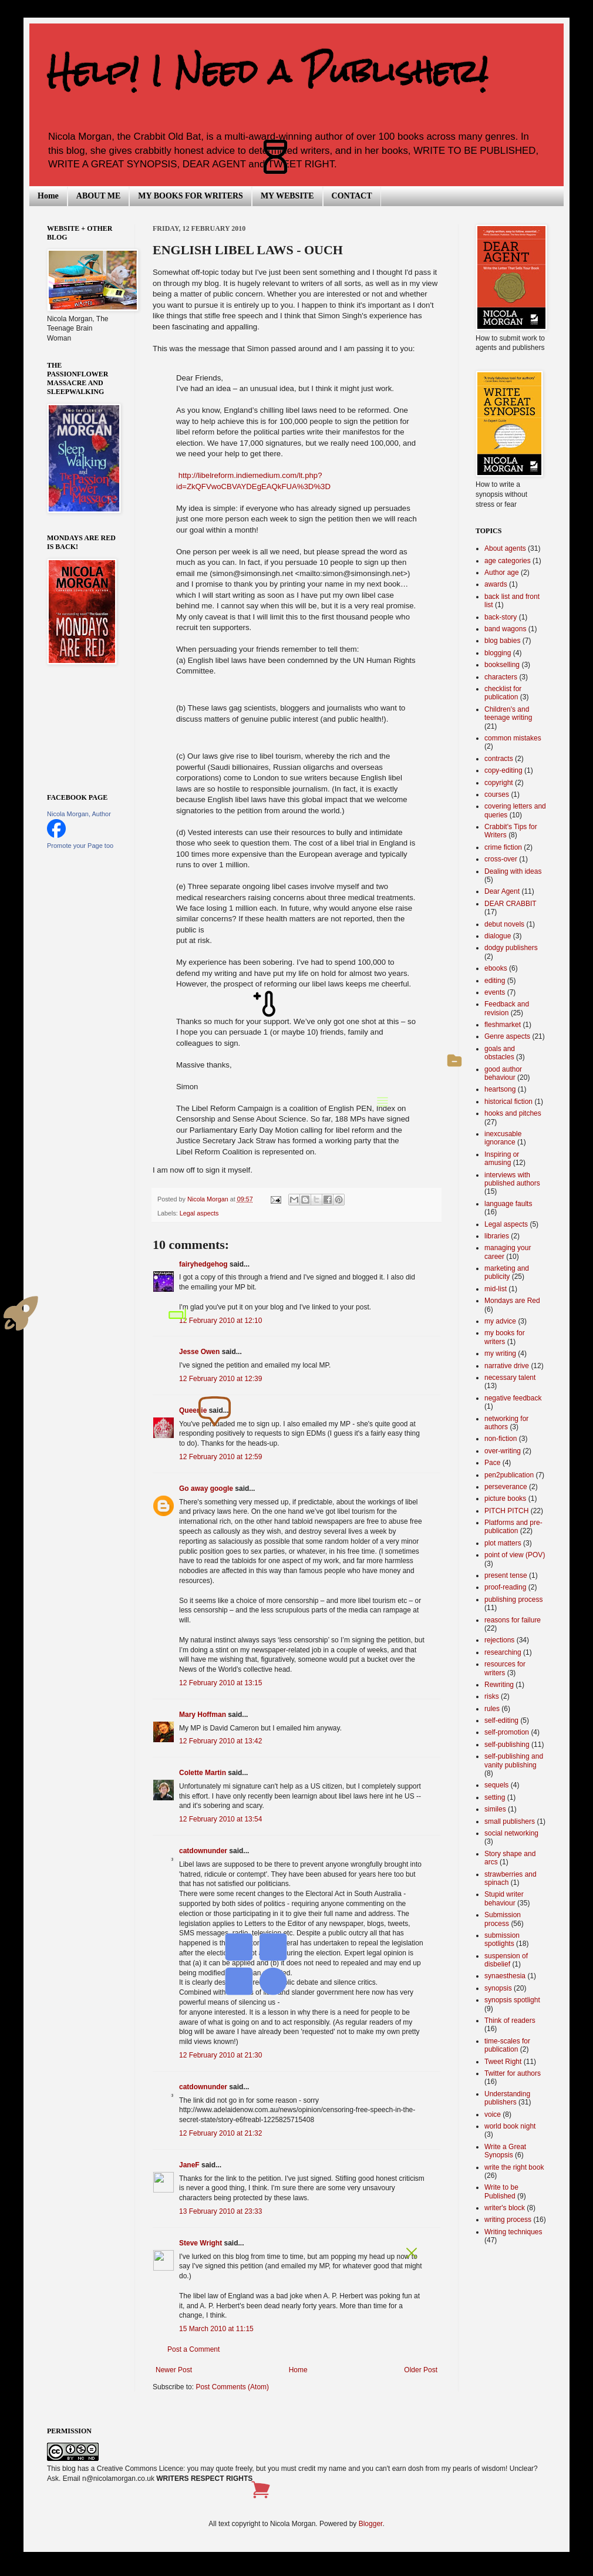 Image resolution: width=593 pixels, height=2576 pixels. Describe the element at coordinates (382, 1102) in the screenshot. I see `open navigation menu` at that location.